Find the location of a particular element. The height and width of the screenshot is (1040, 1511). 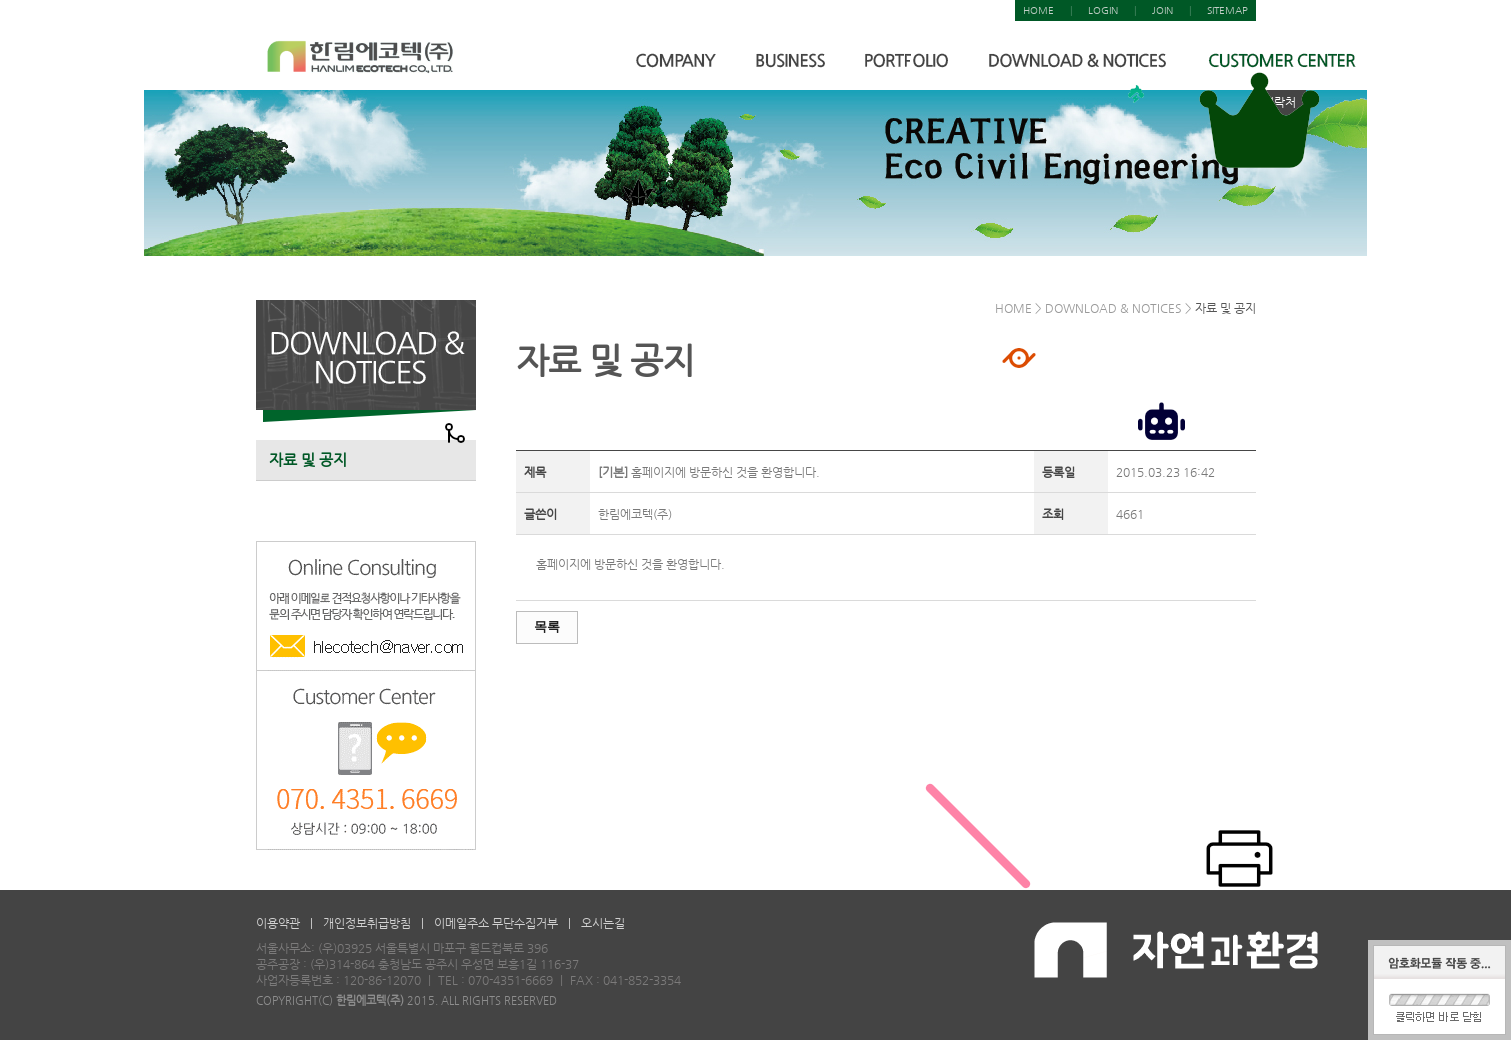

indicates a disabled or unavailable feature is located at coordinates (978, 836).